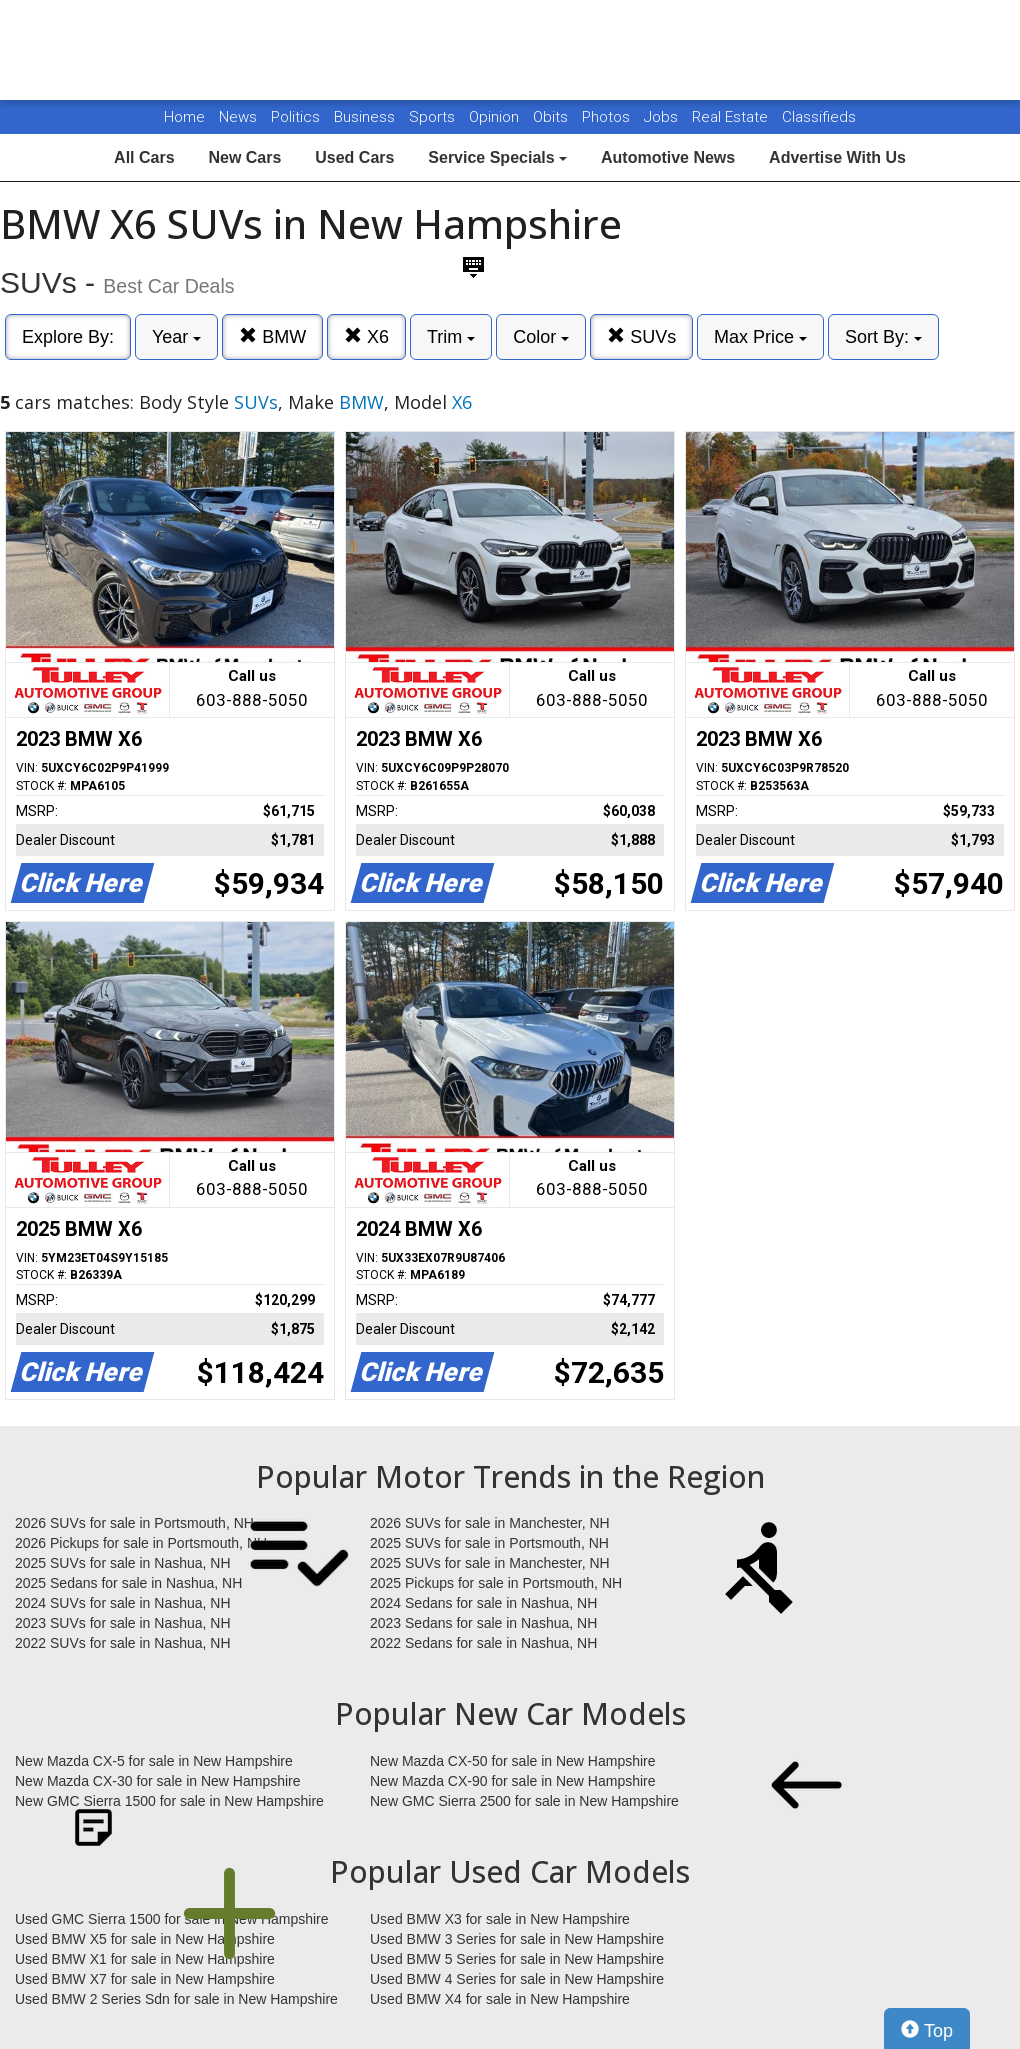  What do you see at coordinates (229, 1913) in the screenshot?
I see `add a new item` at bounding box center [229, 1913].